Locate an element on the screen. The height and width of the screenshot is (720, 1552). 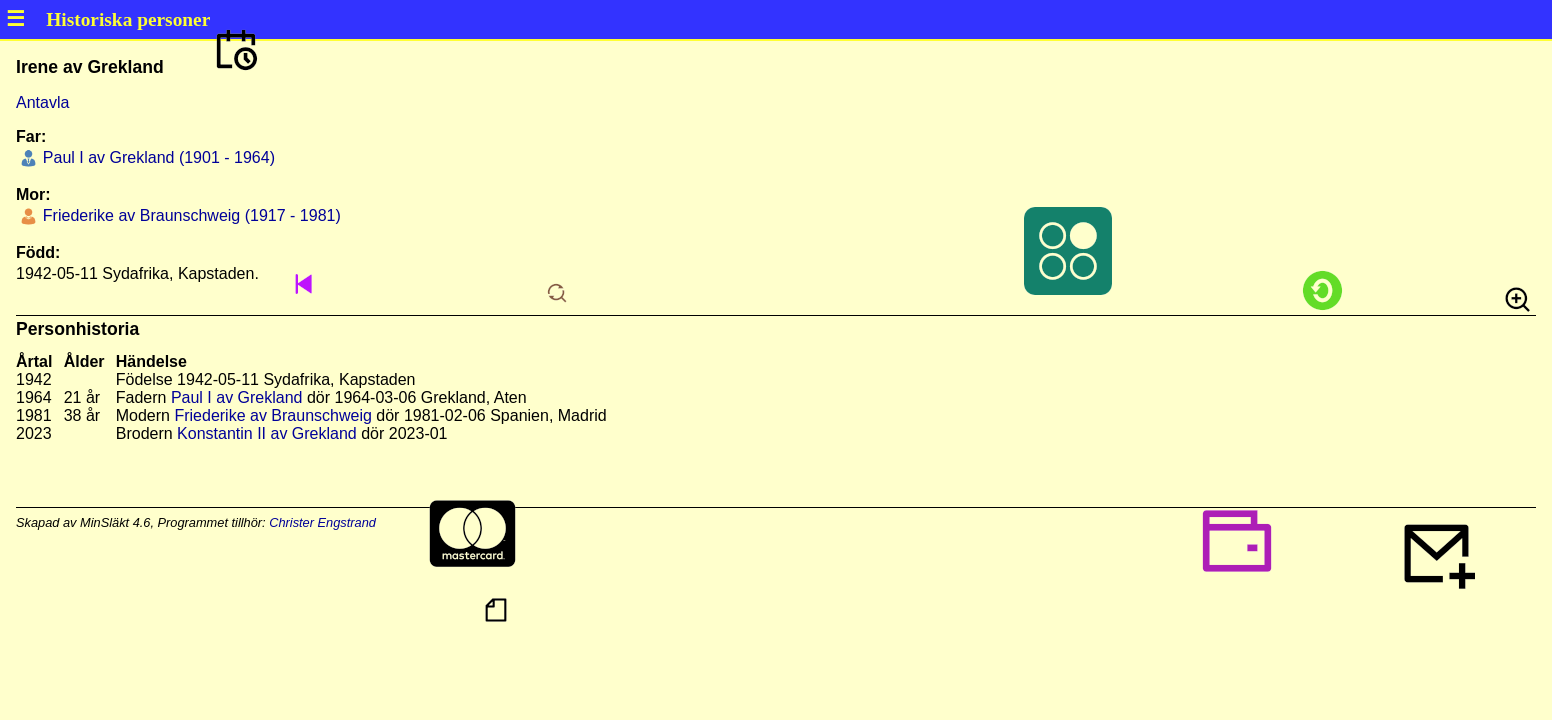
creative commons share-alike license indicator is located at coordinates (1322, 290).